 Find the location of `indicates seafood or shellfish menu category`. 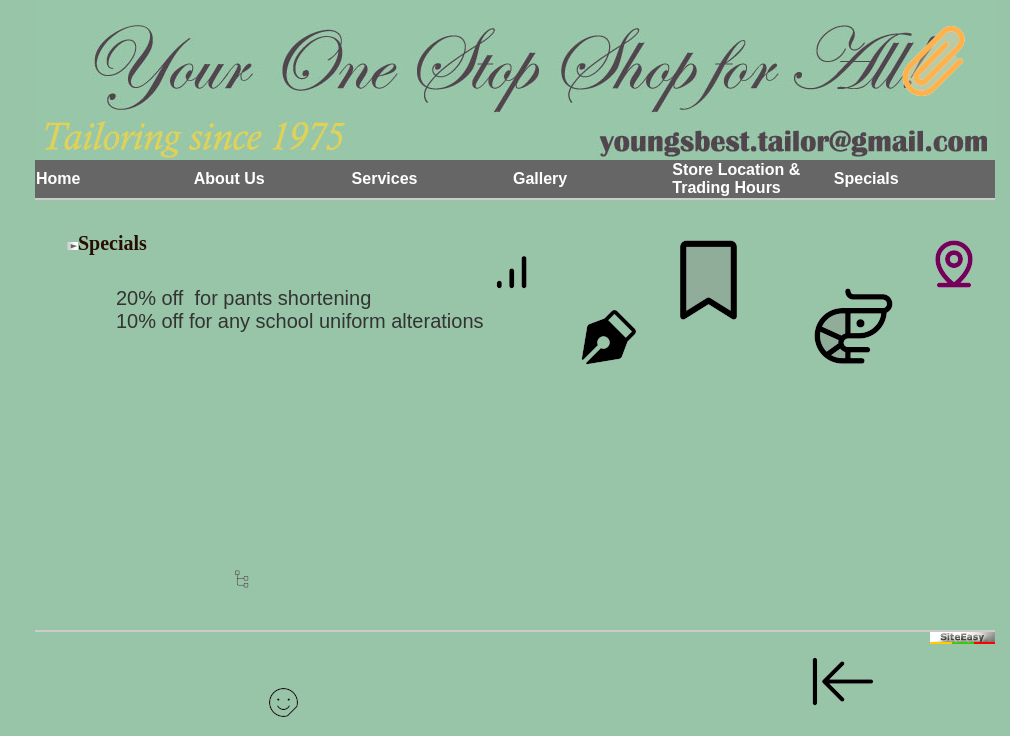

indicates seafood or shellfish menu category is located at coordinates (853, 327).